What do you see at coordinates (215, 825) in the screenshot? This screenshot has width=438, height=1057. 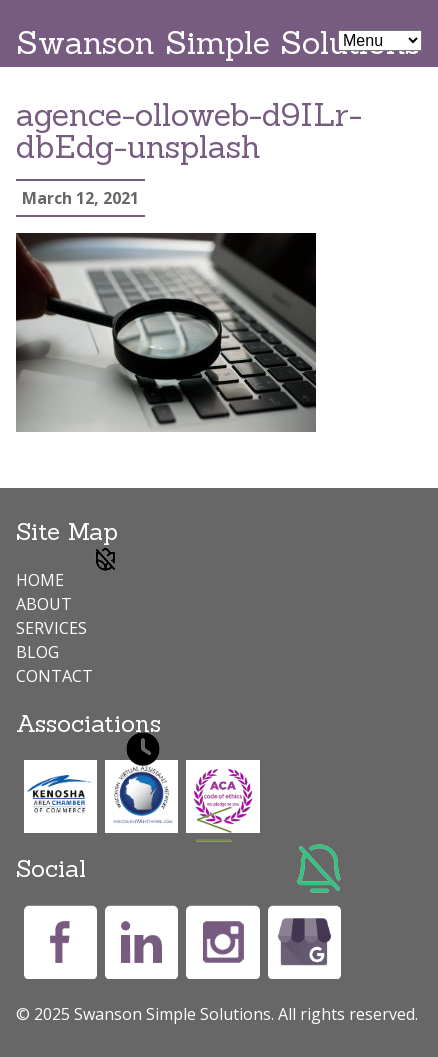 I see `less than or equal to mathematical operator` at bounding box center [215, 825].